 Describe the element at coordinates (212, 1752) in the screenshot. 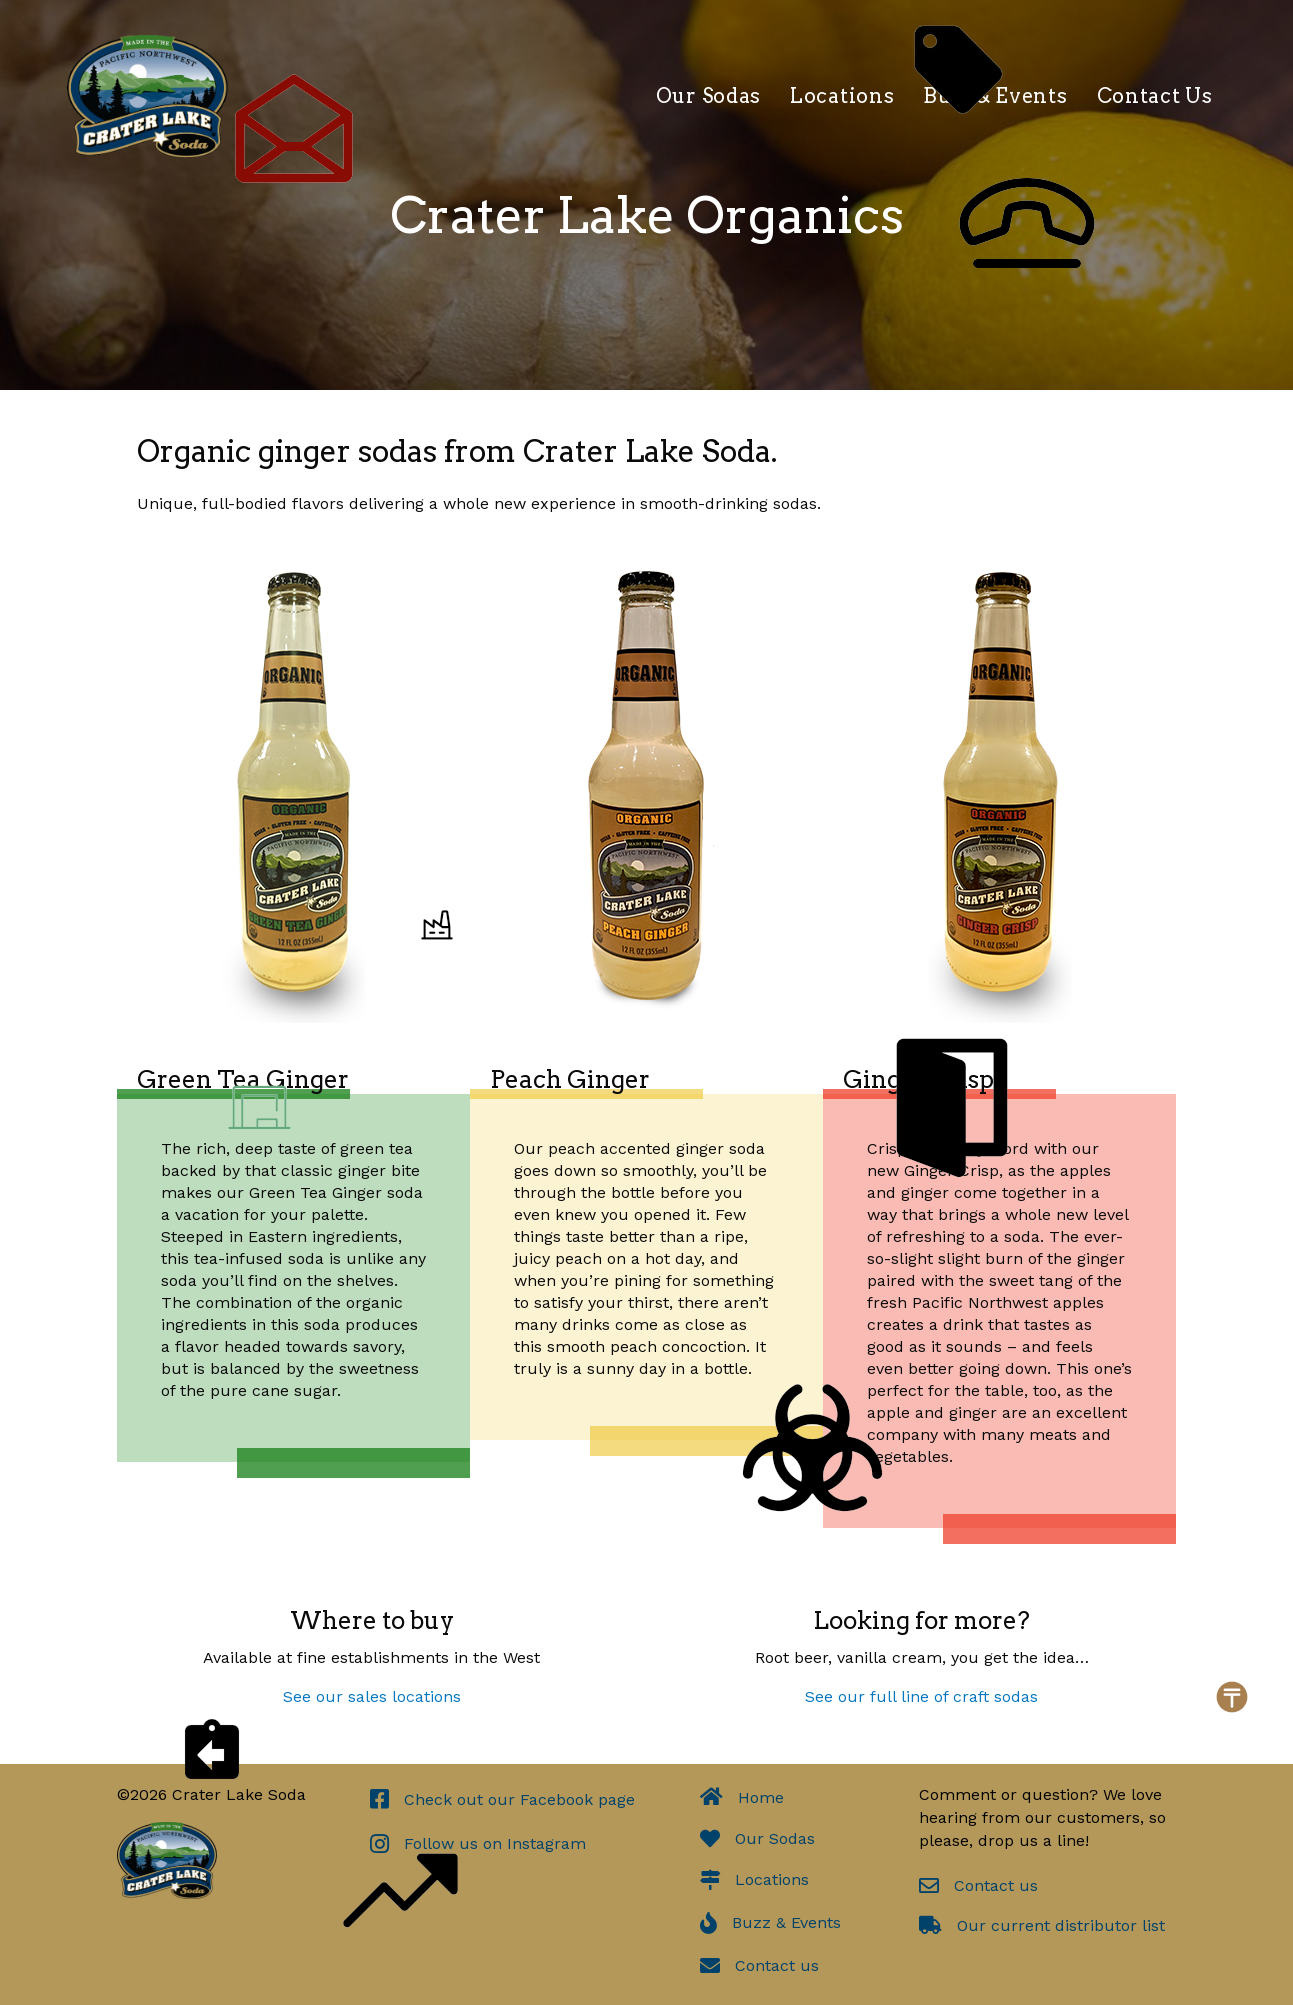

I see `return or send back an assignment` at that location.